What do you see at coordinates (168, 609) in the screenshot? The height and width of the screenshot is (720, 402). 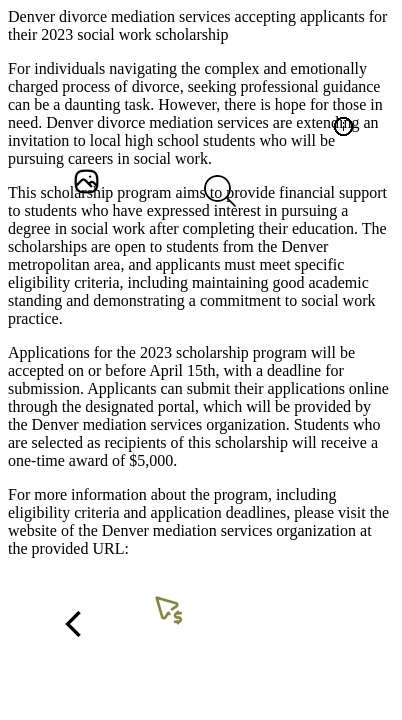 I see `pay-per-click advertising or cost tracking` at bounding box center [168, 609].